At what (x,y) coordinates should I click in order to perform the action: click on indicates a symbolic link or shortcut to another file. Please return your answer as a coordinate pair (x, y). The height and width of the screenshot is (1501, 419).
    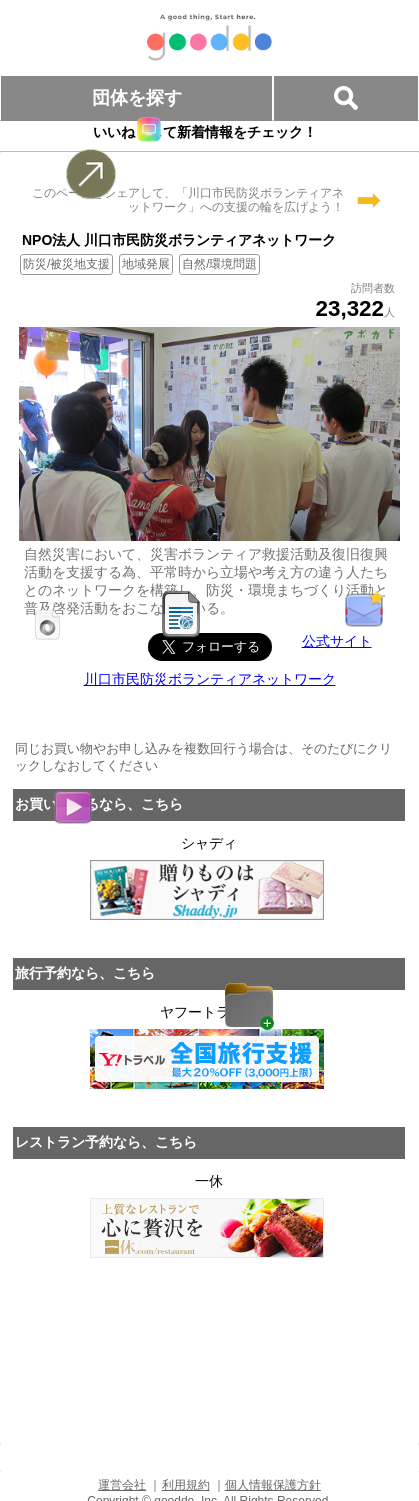
    Looking at the image, I should click on (91, 174).